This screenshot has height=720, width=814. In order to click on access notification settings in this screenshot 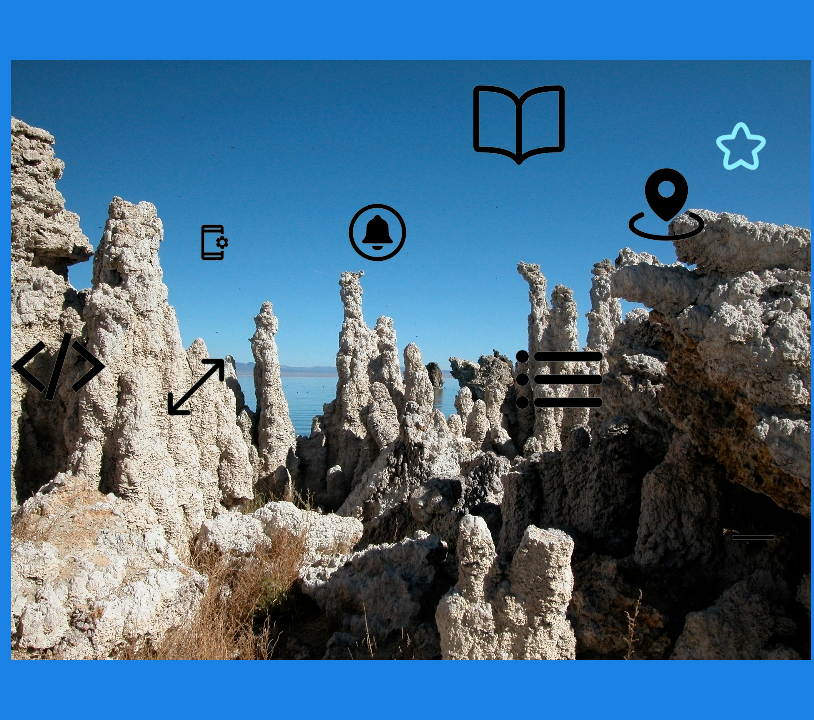, I will do `click(377, 232)`.